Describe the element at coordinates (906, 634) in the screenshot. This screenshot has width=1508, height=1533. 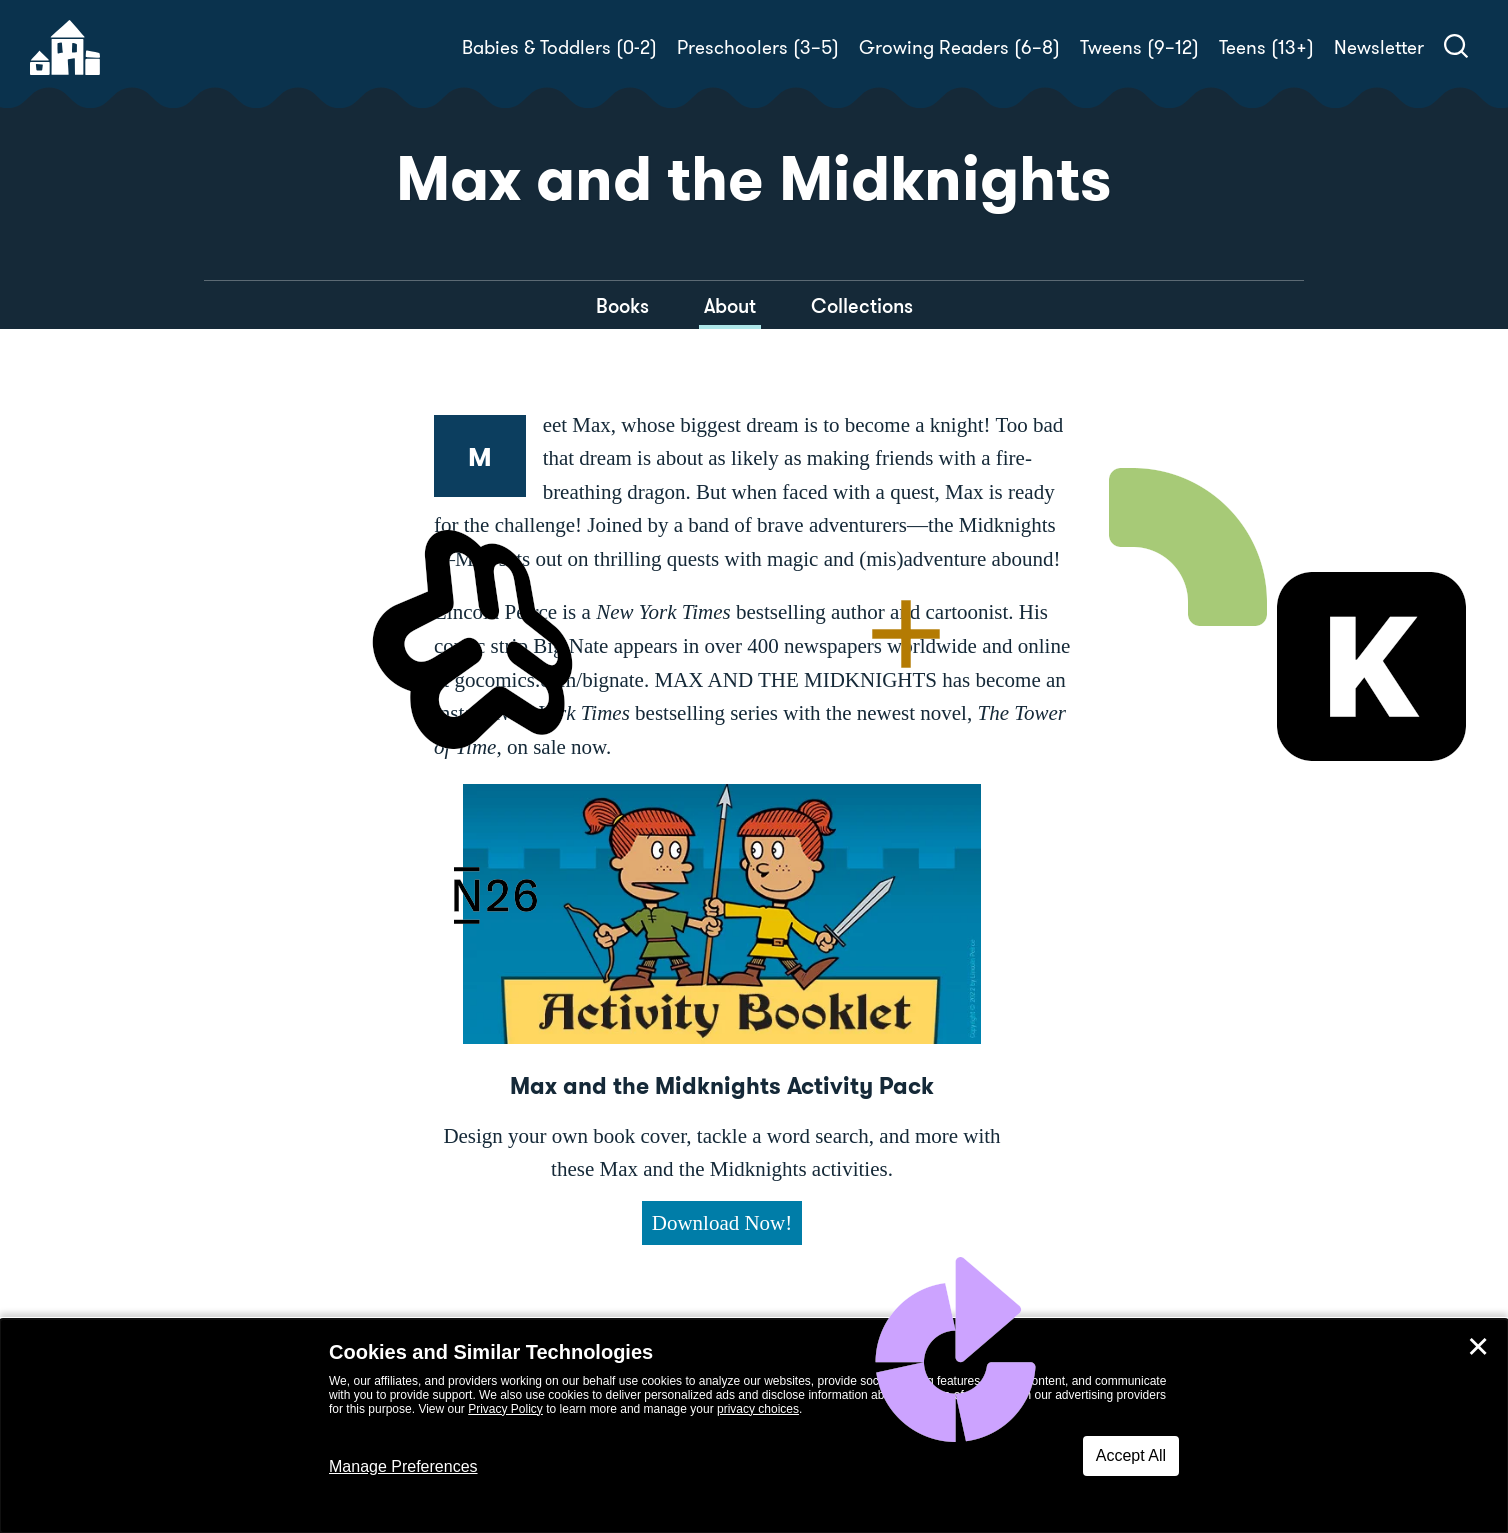
I see `add a new item` at that location.